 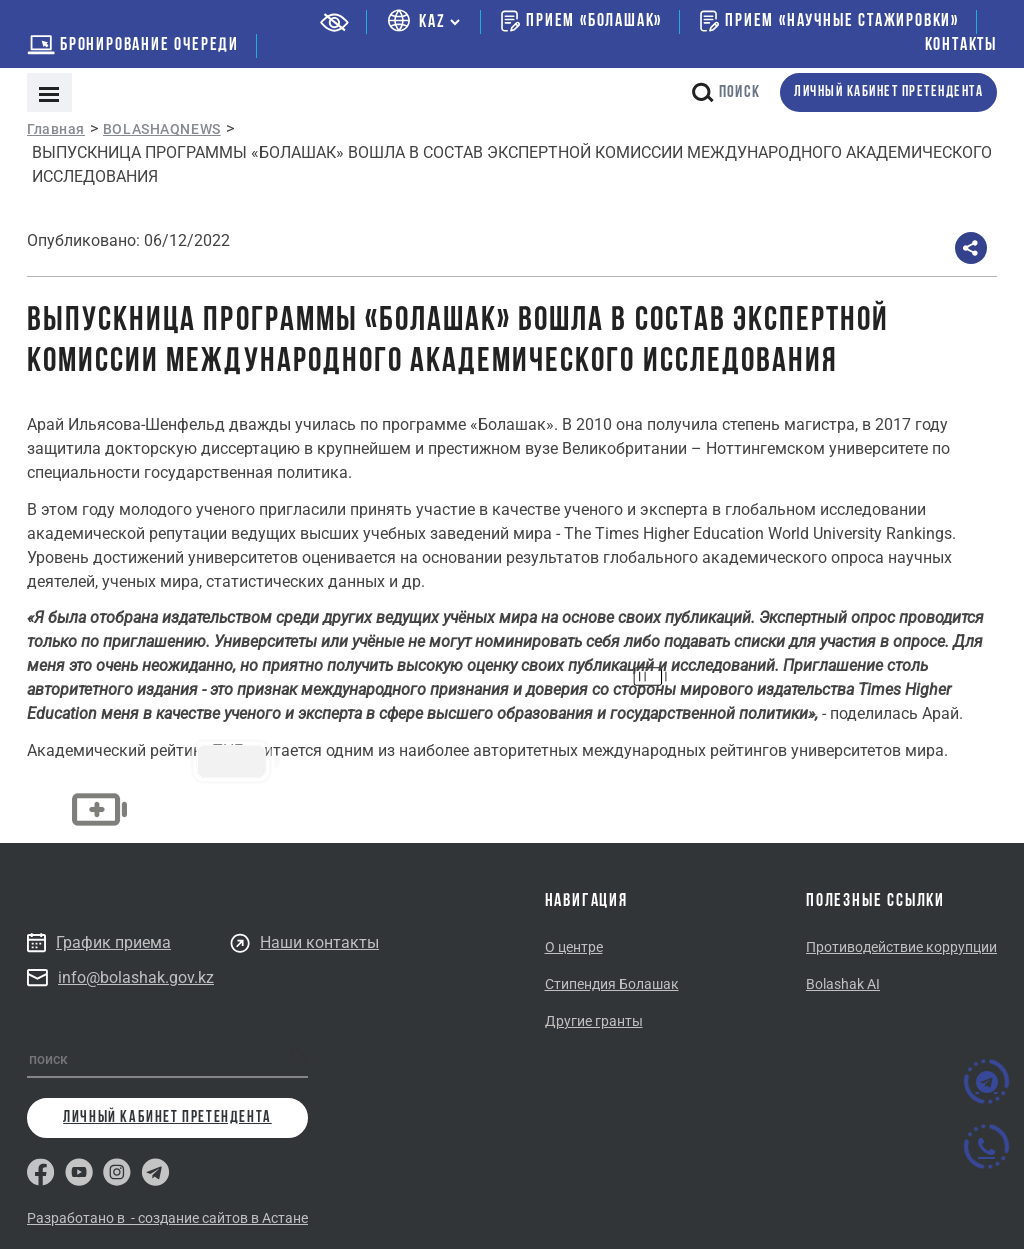 What do you see at coordinates (235, 761) in the screenshot?
I see `indicates battery is fully charged` at bounding box center [235, 761].